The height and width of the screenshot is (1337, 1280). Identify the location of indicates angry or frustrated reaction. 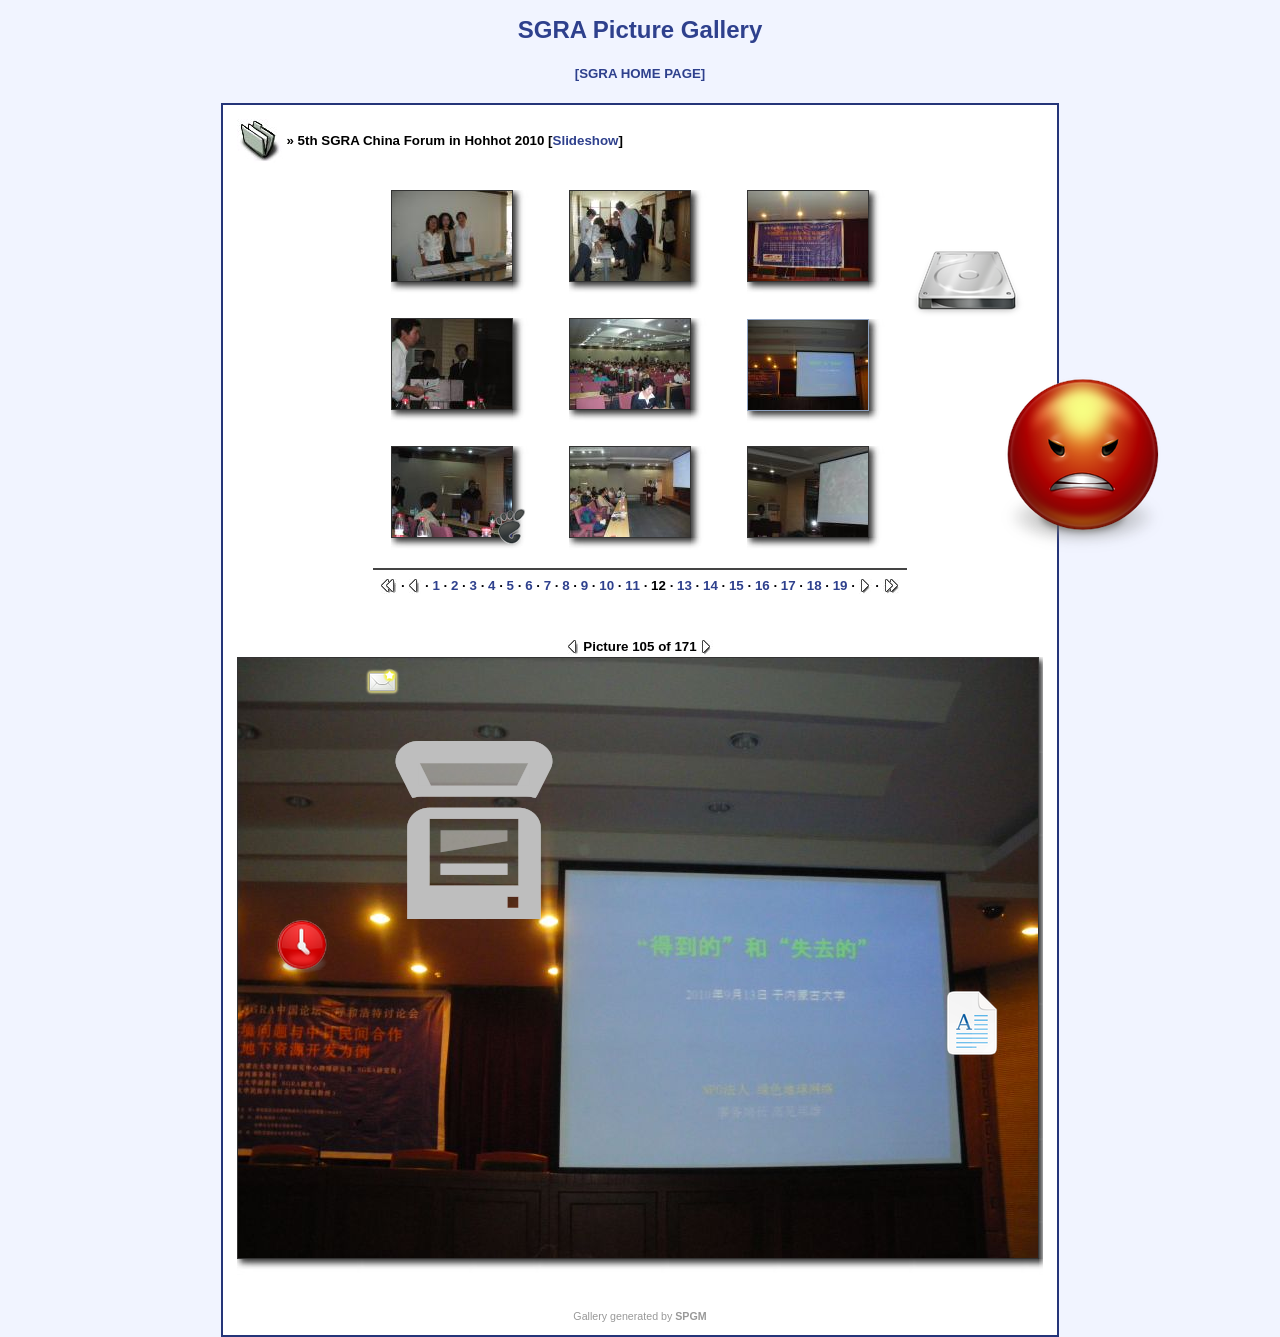
(1080, 458).